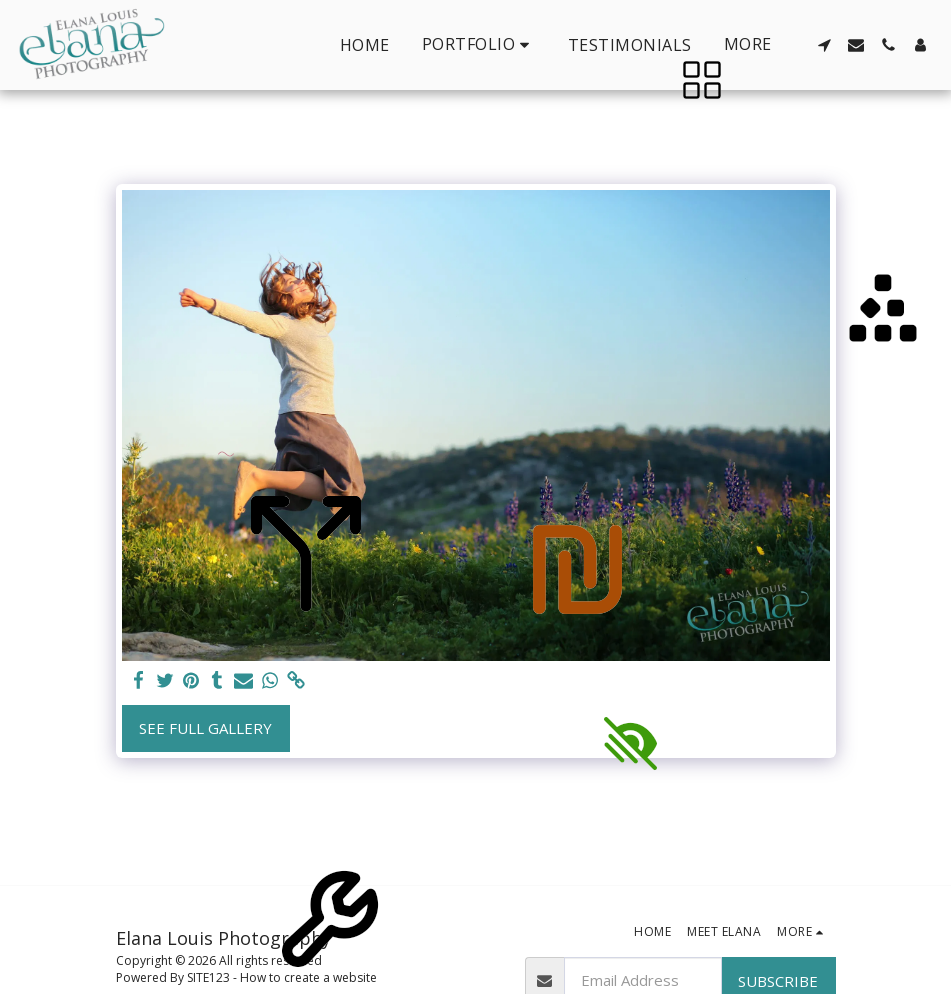 This screenshot has width=951, height=994. Describe the element at coordinates (577, 569) in the screenshot. I see `indicates Israeli shekel currency` at that location.